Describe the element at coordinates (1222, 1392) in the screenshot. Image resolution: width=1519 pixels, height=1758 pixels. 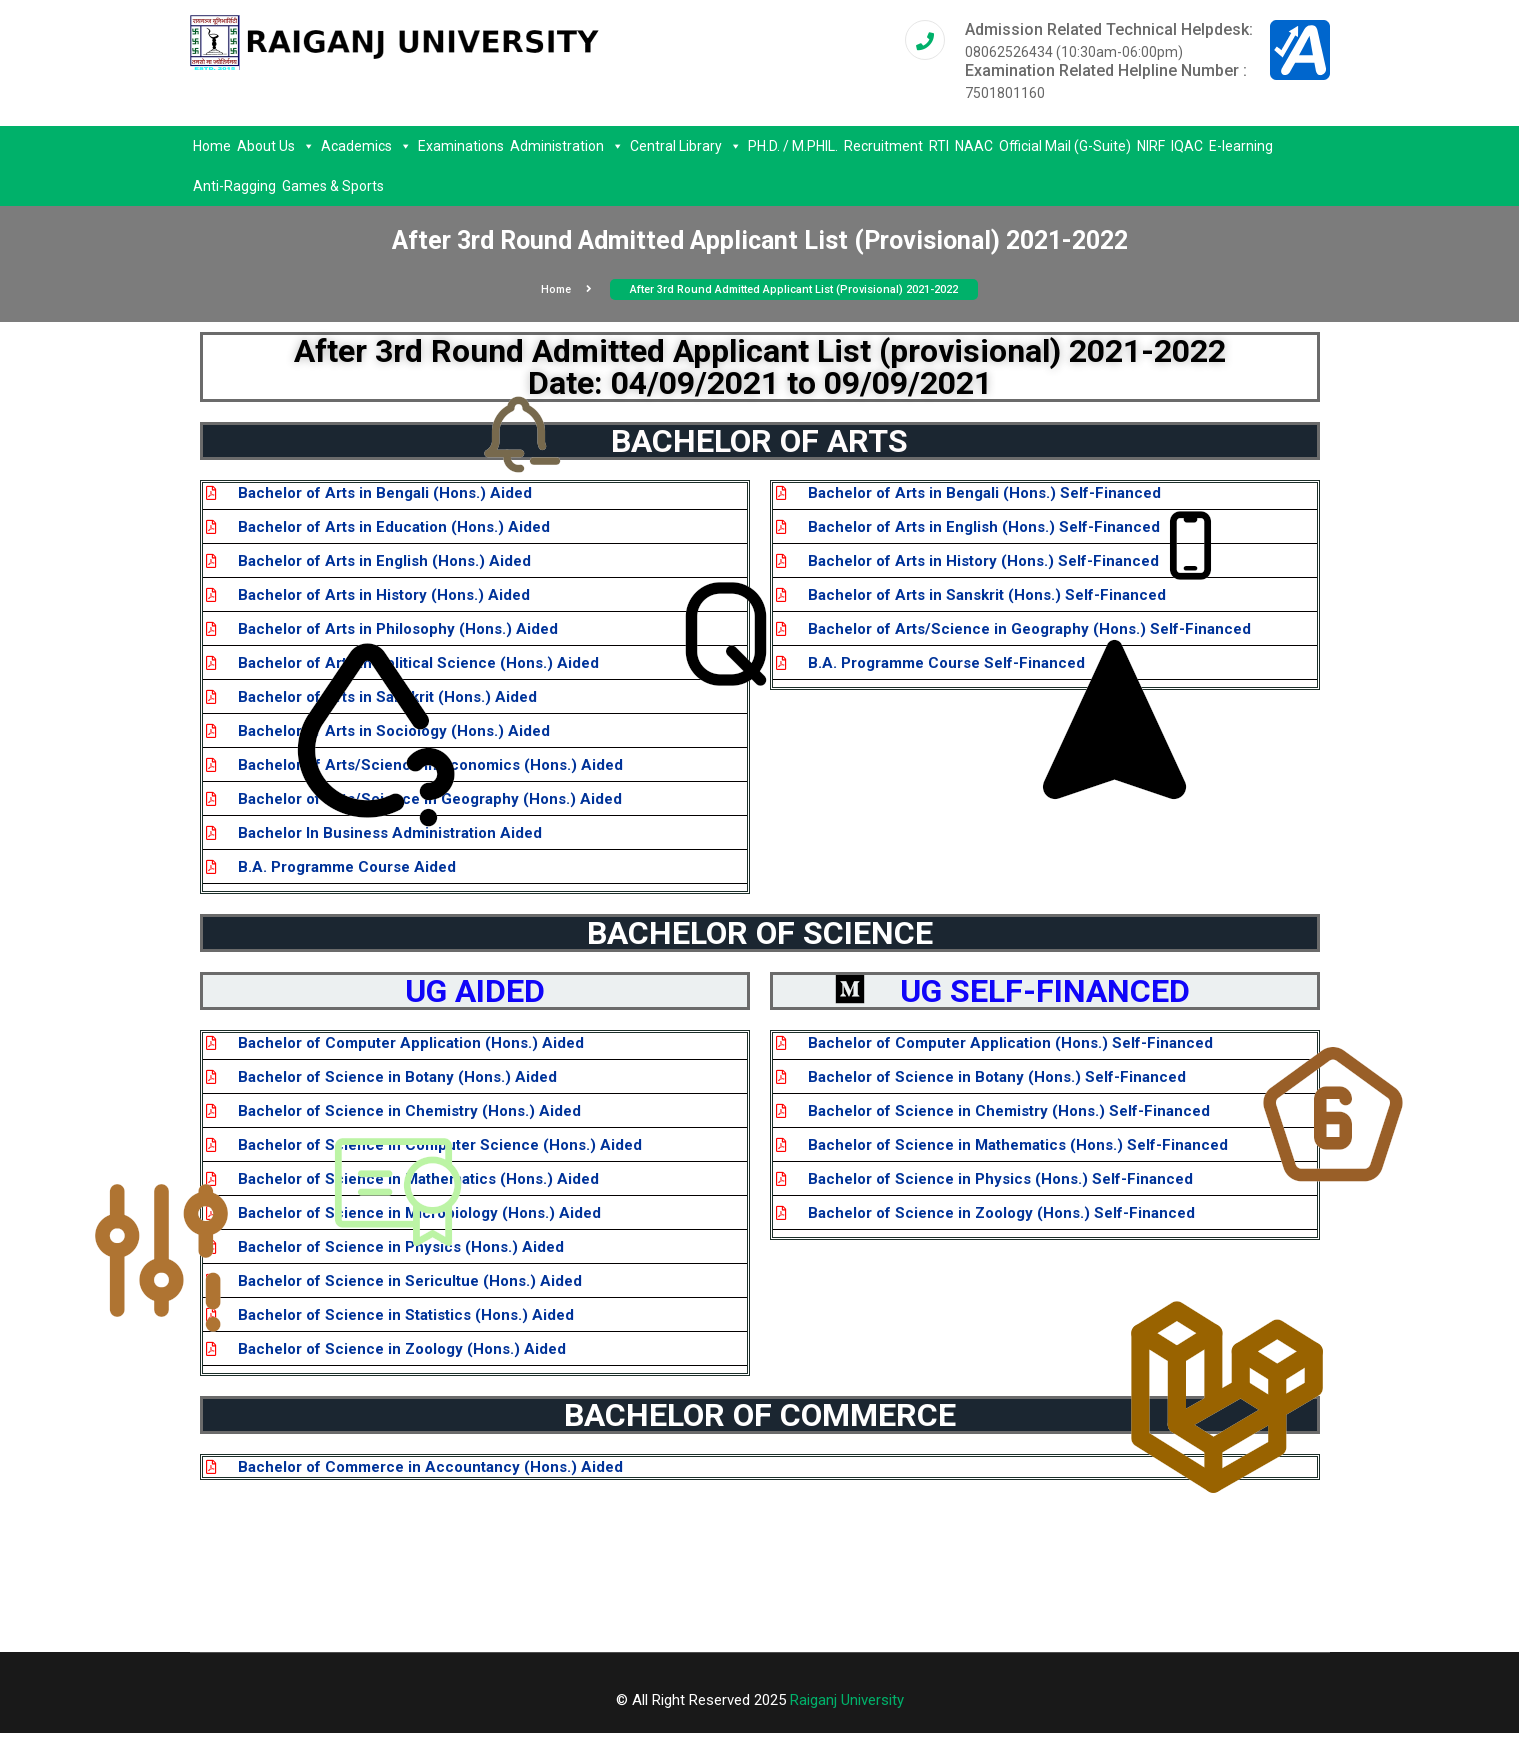
I see `Laravel framework branding or integration` at that location.